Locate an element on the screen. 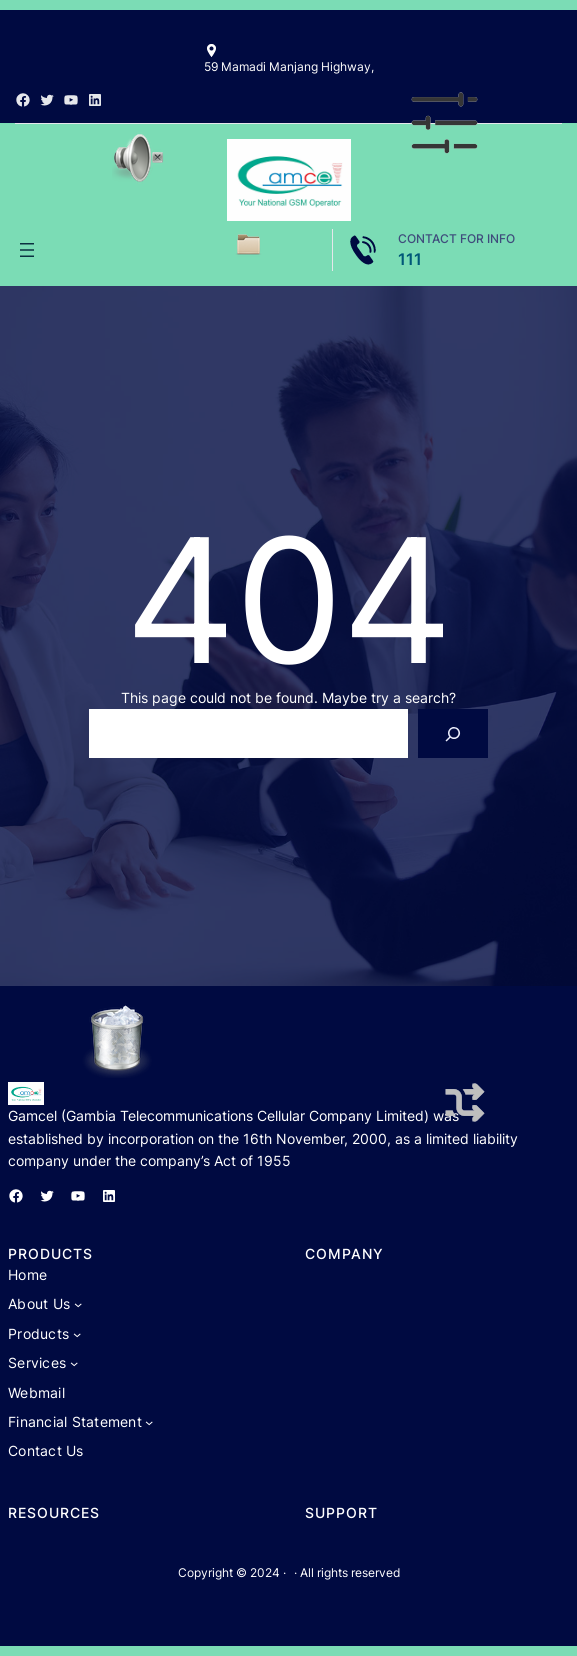 Image resolution: width=577 pixels, height=1656 pixels. indicates audio is muted is located at coordinates (138, 158).